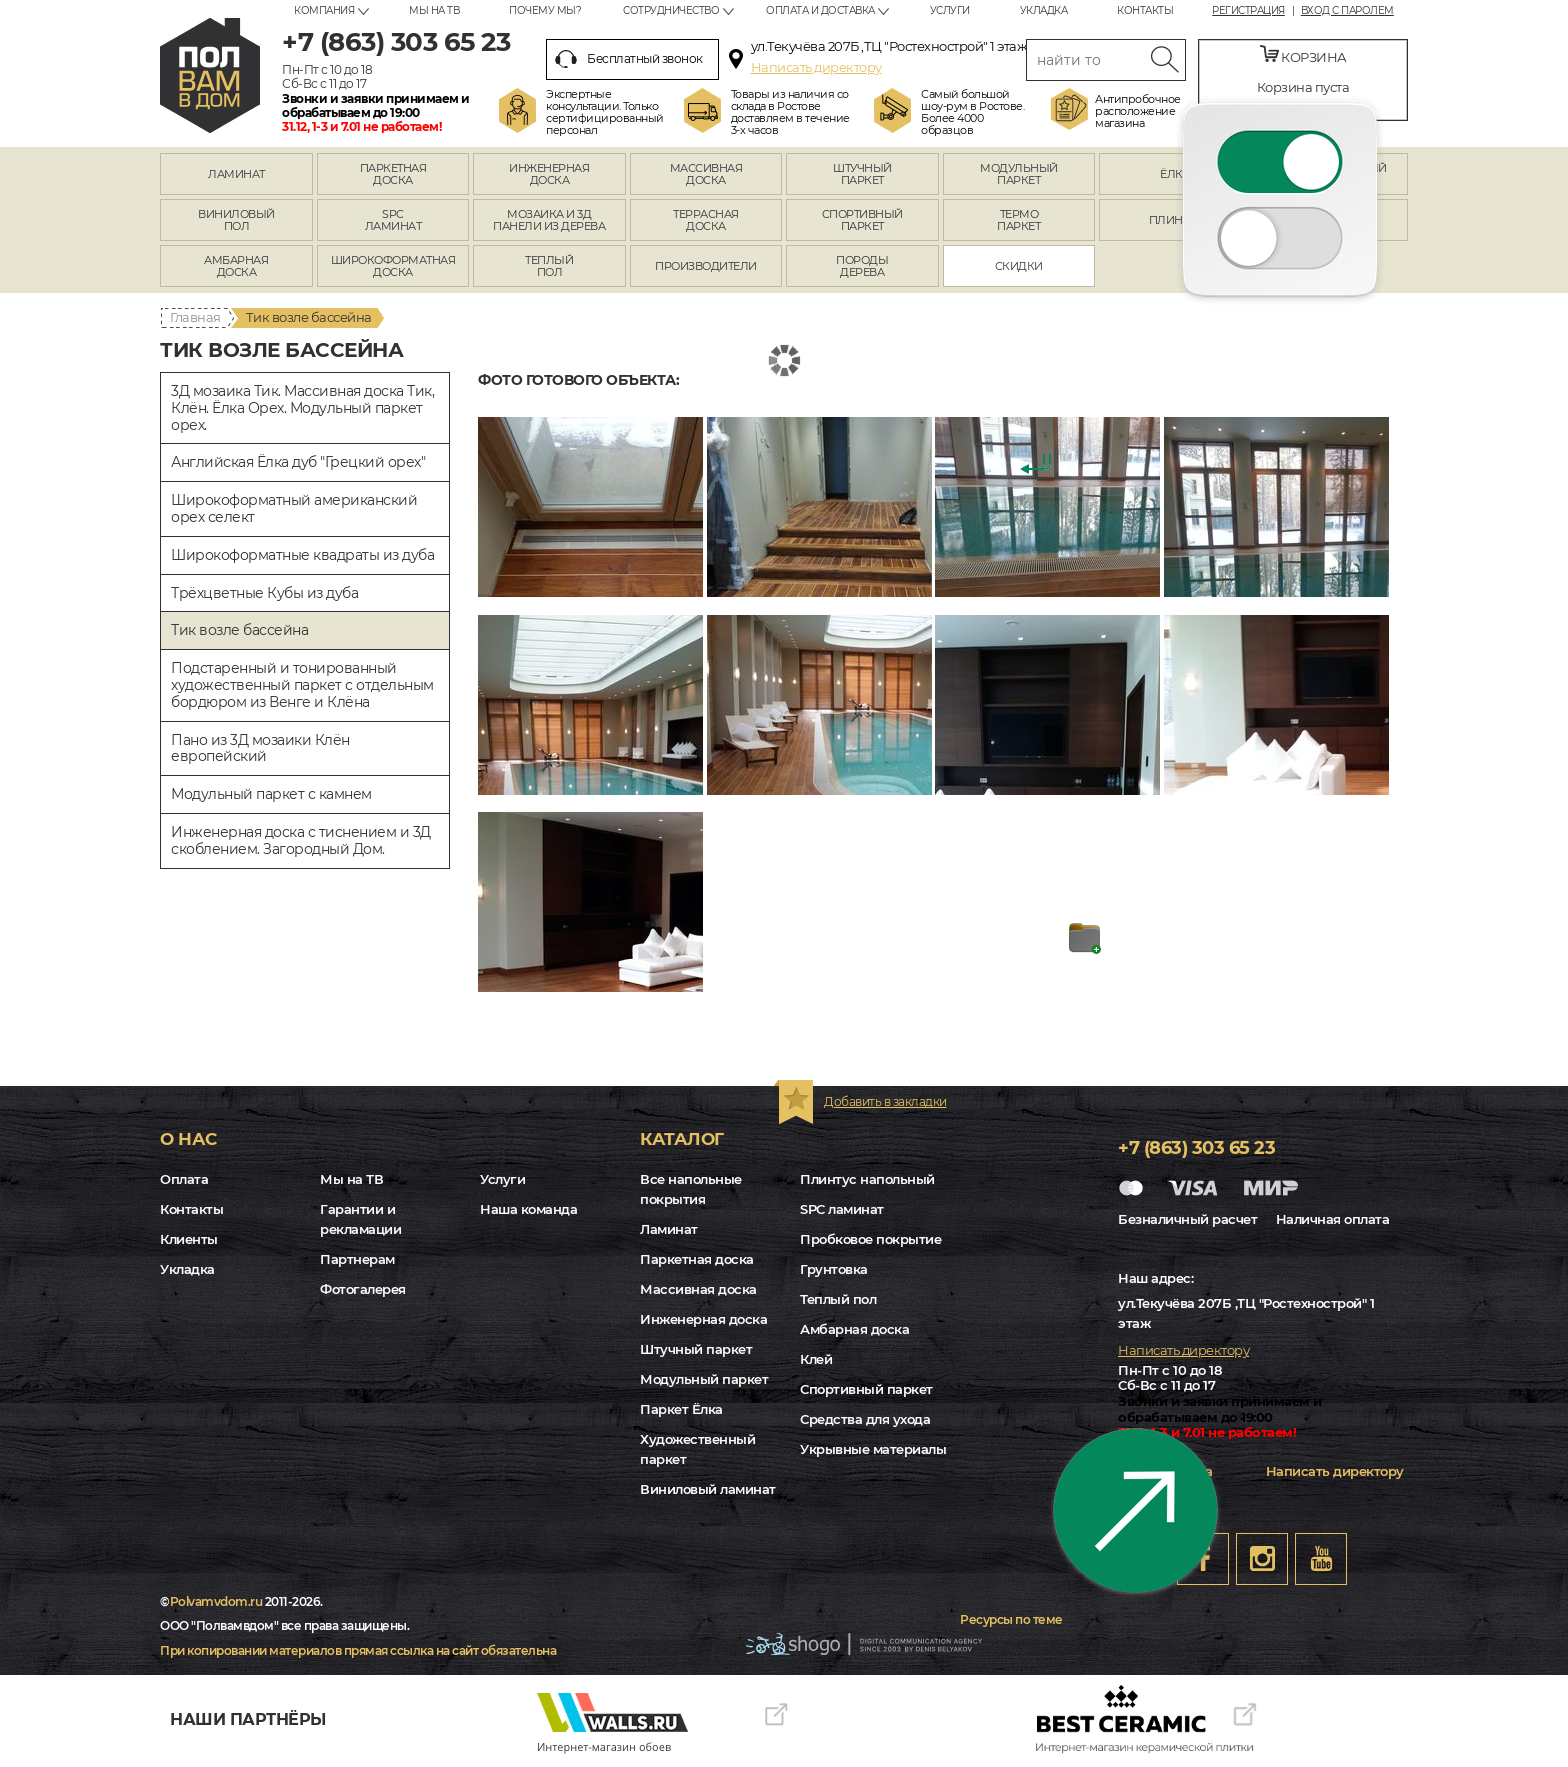 This screenshot has height=1767, width=1568. What do you see at coordinates (1280, 200) in the screenshot?
I see `open system tweaks or customization settings` at bounding box center [1280, 200].